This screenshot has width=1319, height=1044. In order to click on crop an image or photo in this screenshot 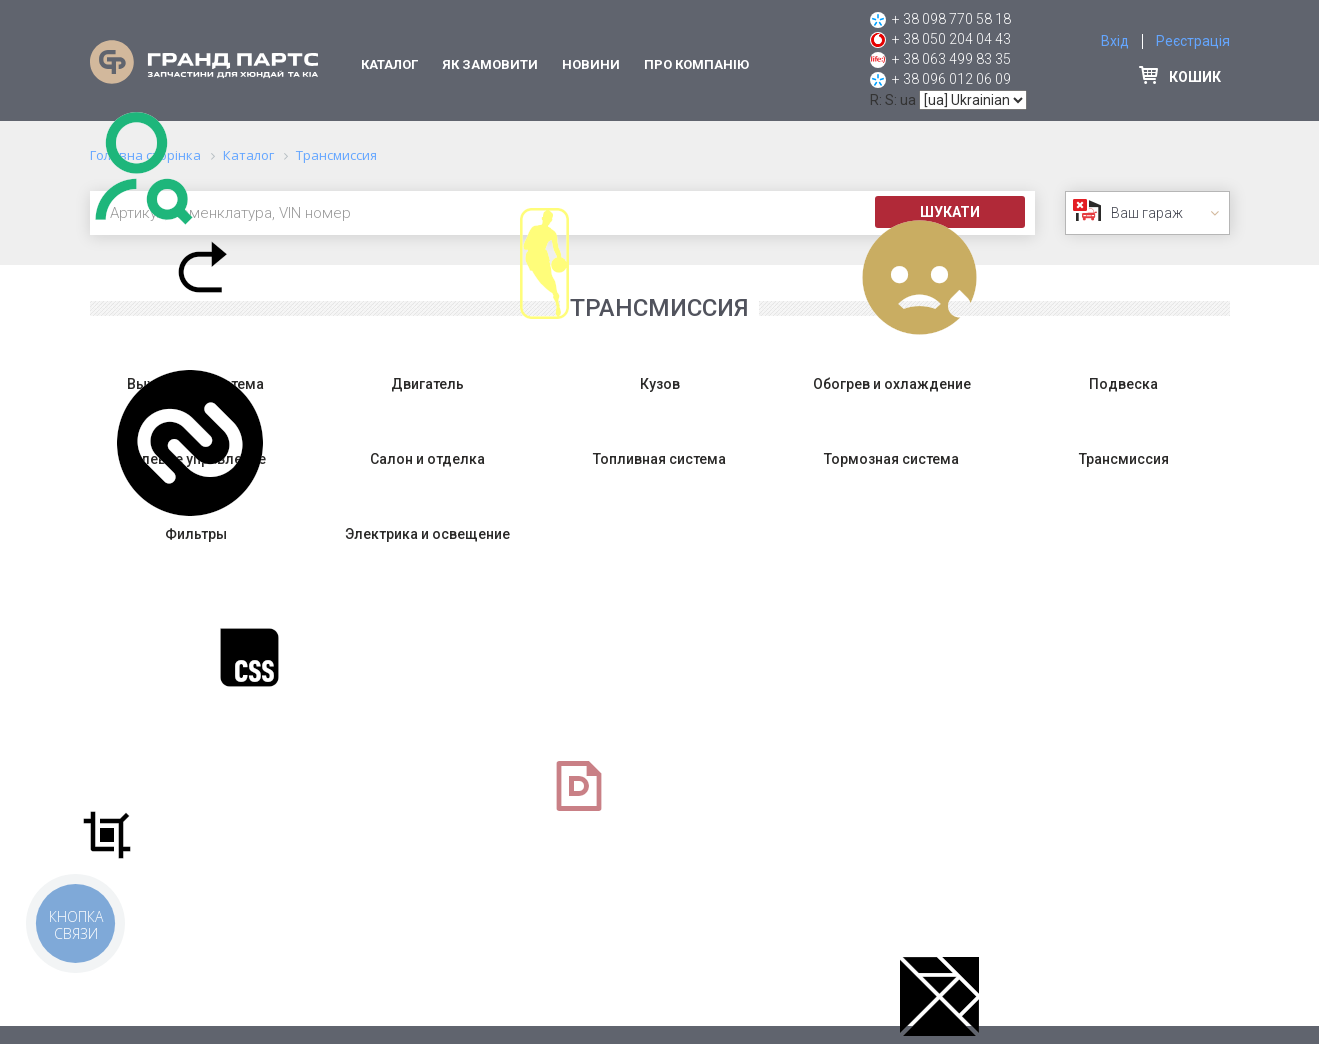, I will do `click(107, 835)`.